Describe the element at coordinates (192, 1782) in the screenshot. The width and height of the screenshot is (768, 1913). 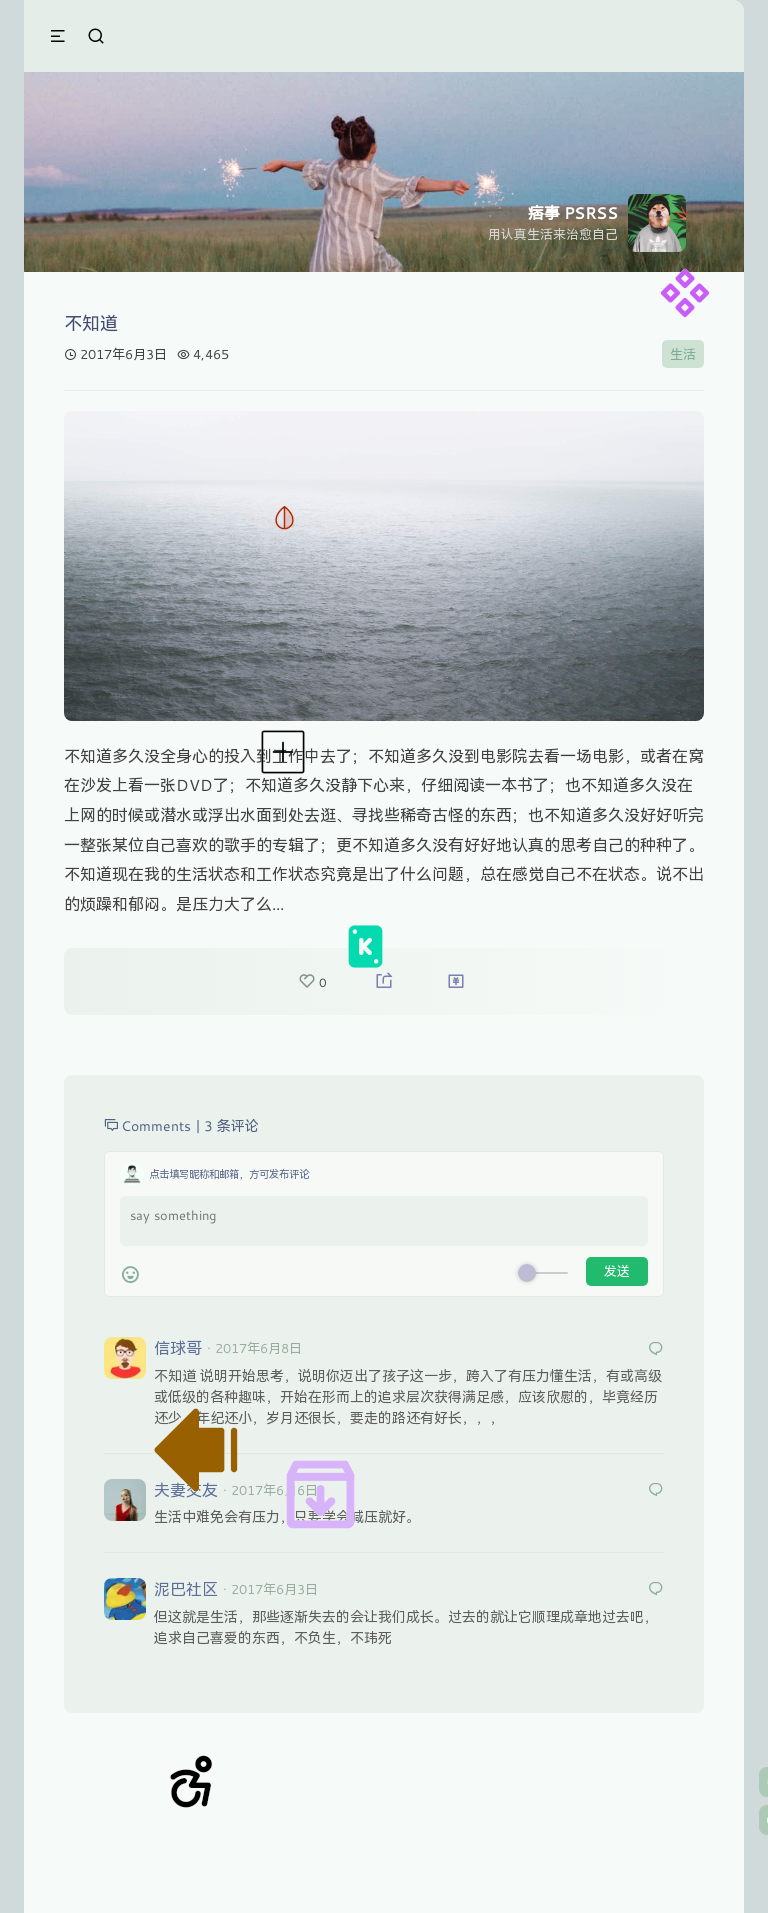
I see `indicates wheelchair accessible facilities` at that location.